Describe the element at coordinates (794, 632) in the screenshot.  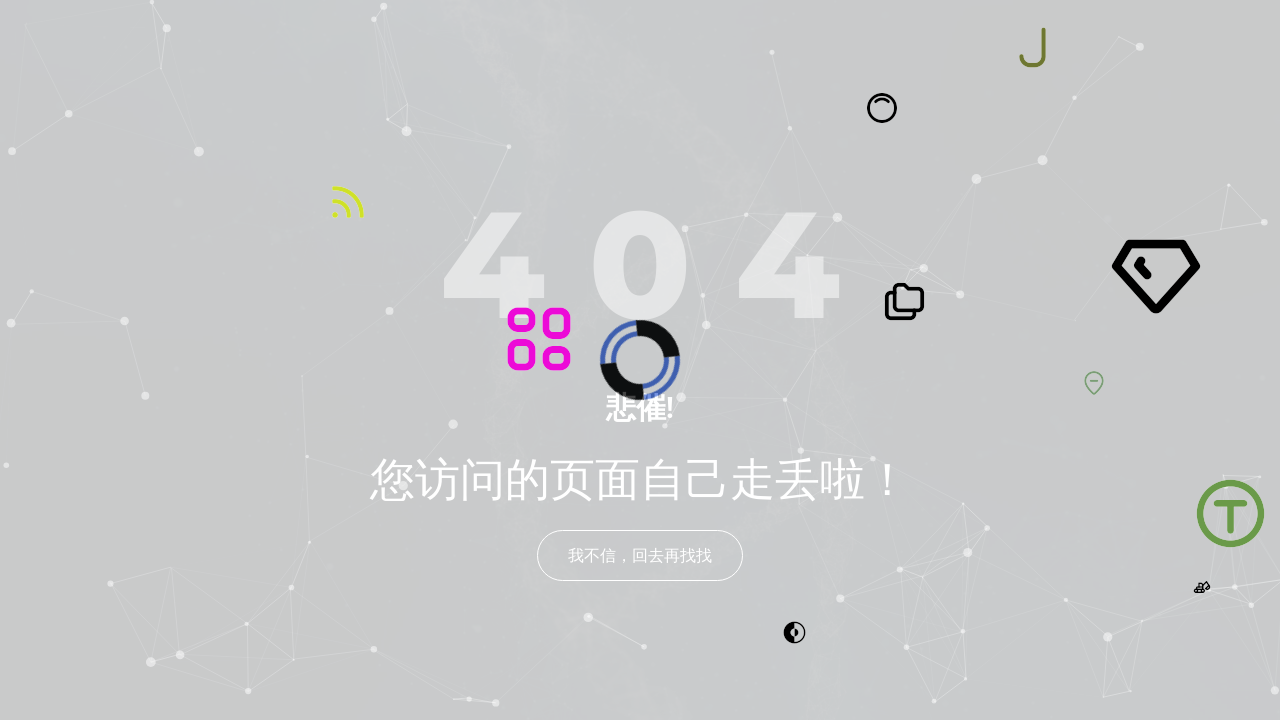
I see `toggle invert colors mode` at that location.